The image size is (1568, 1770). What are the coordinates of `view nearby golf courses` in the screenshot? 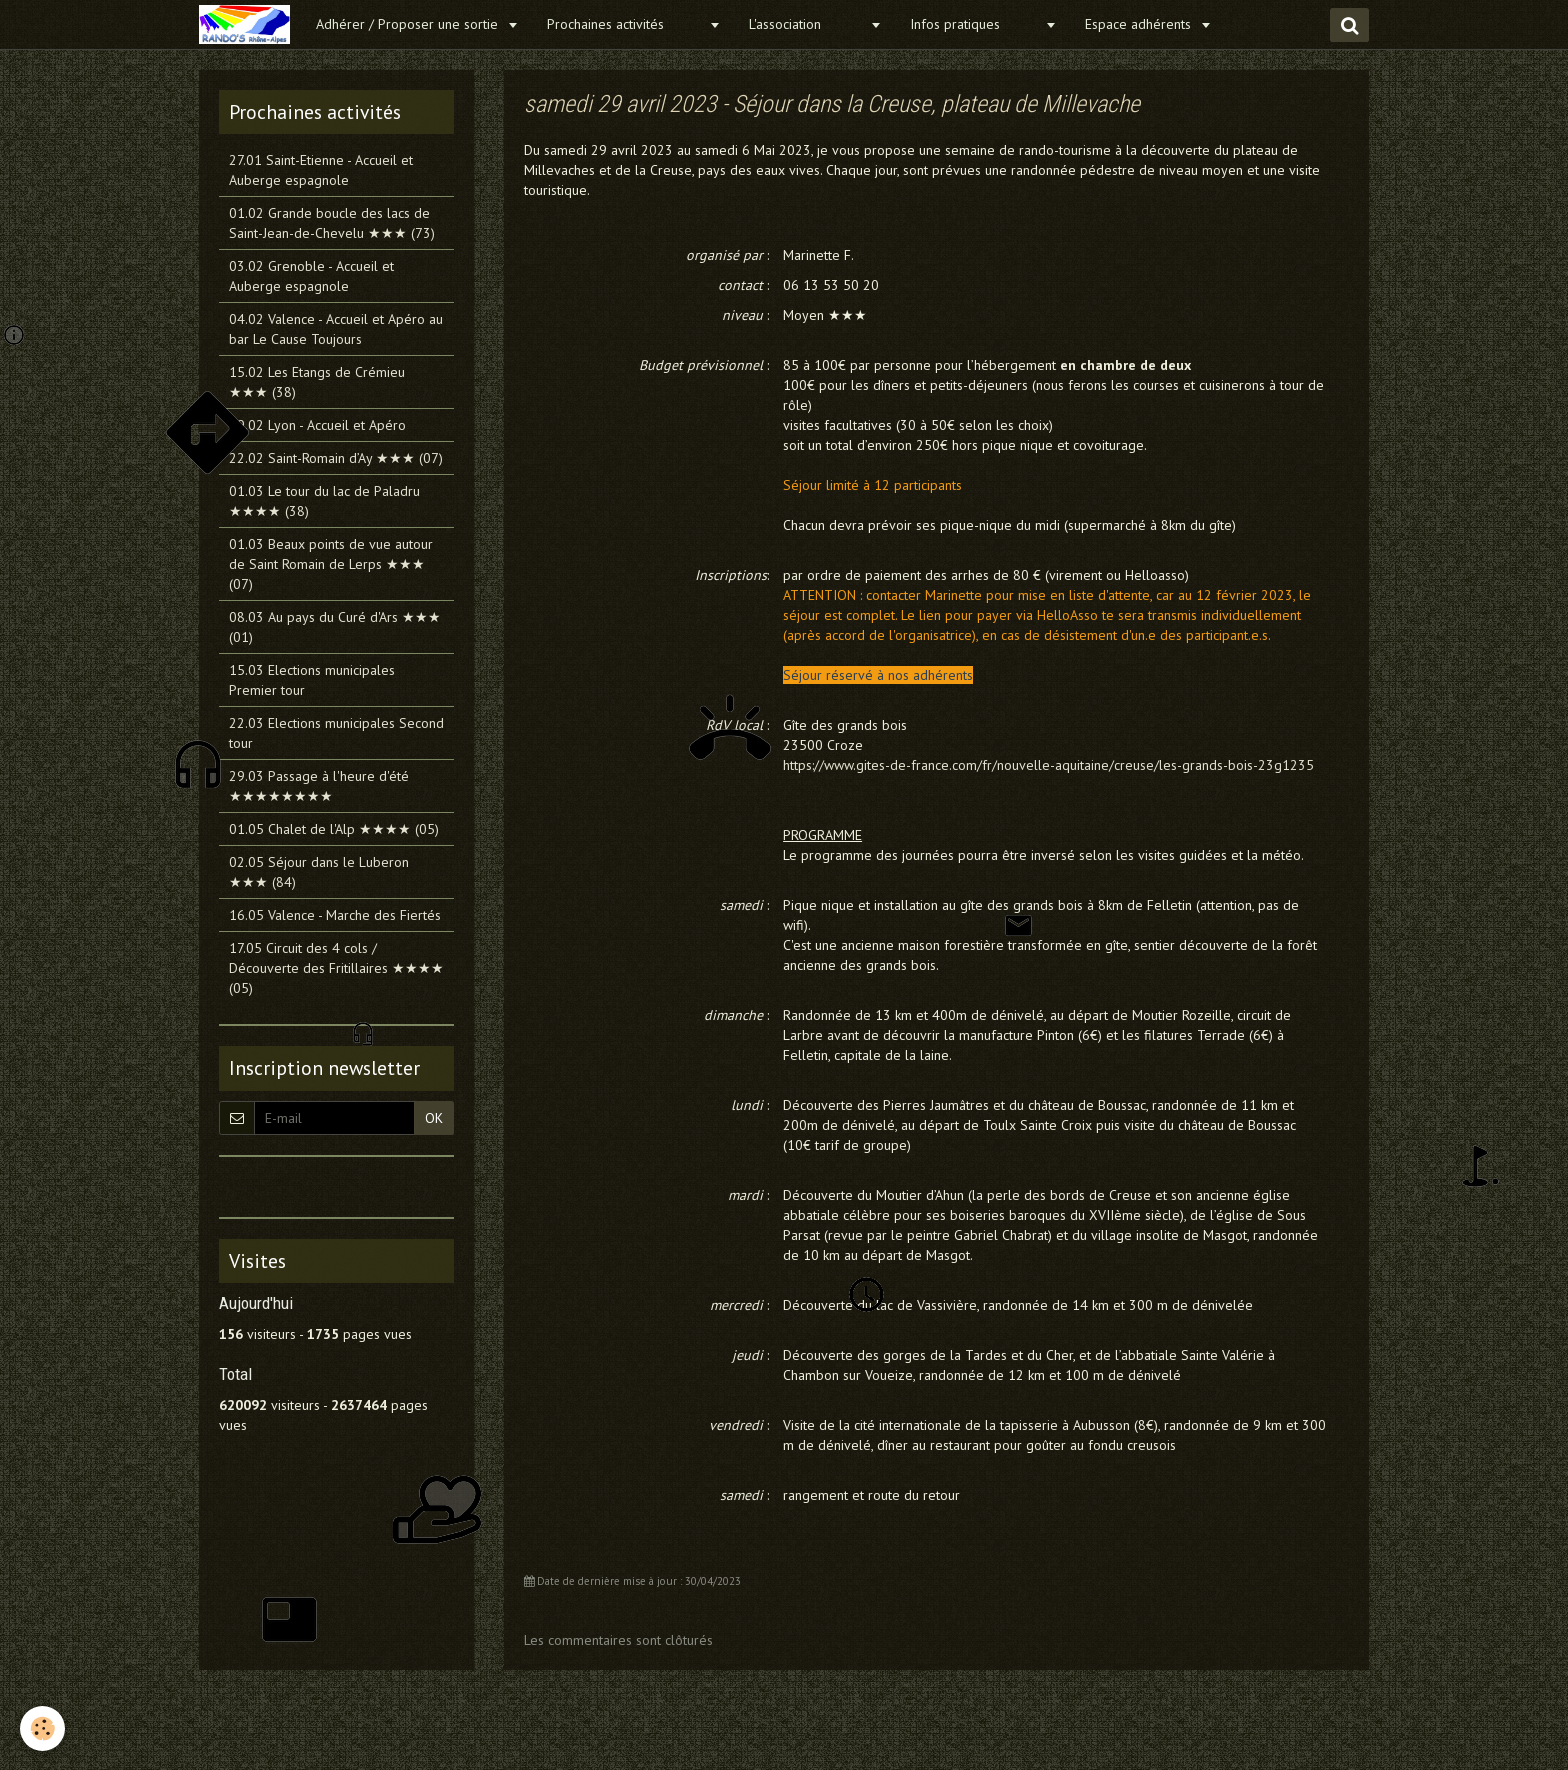 It's located at (1479, 1165).